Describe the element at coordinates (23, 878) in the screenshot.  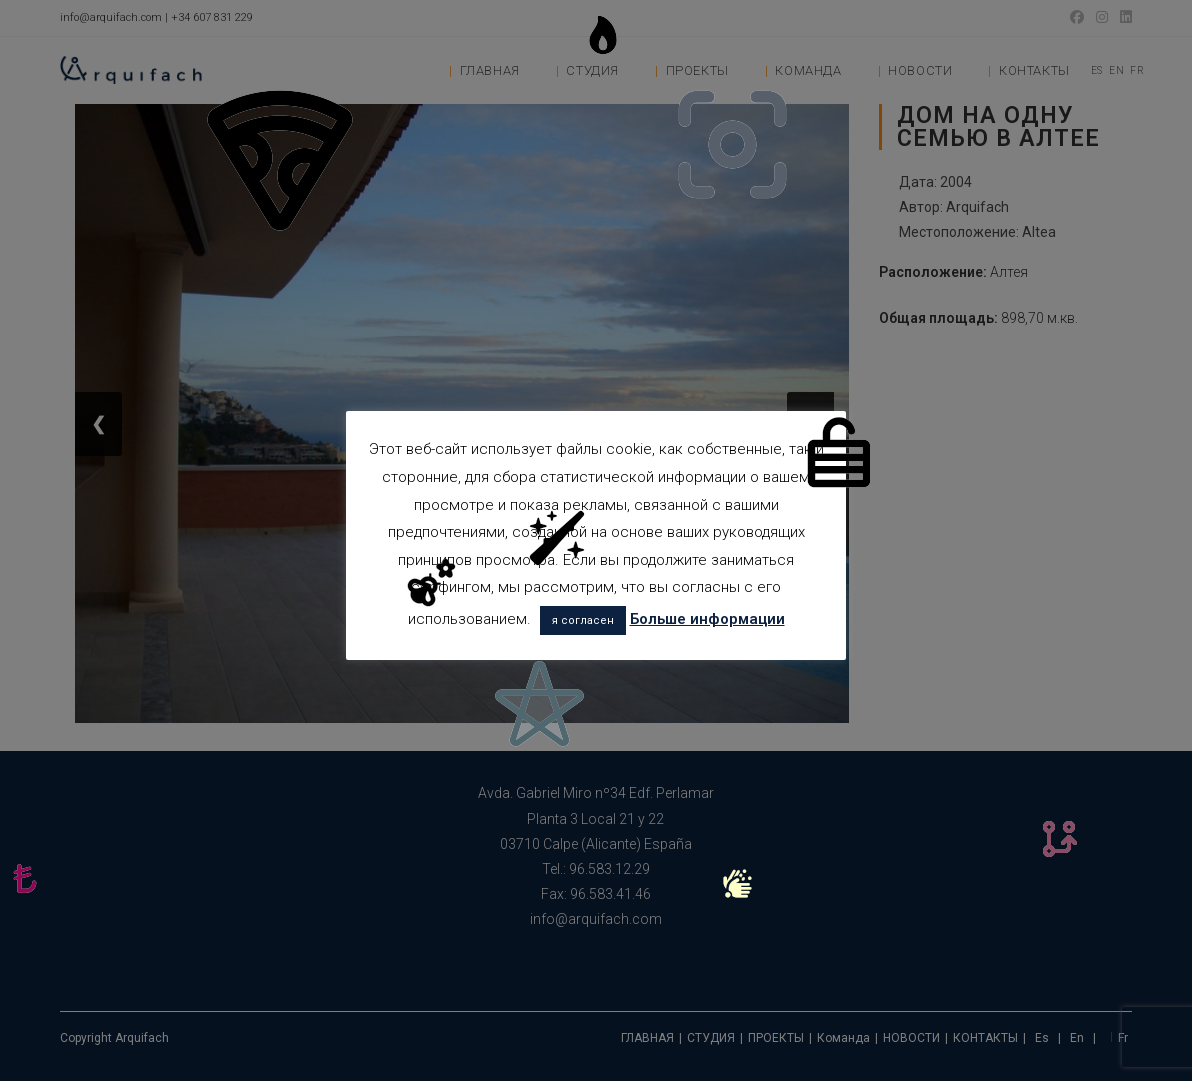
I see `indicates price or payment in turkish lira` at that location.